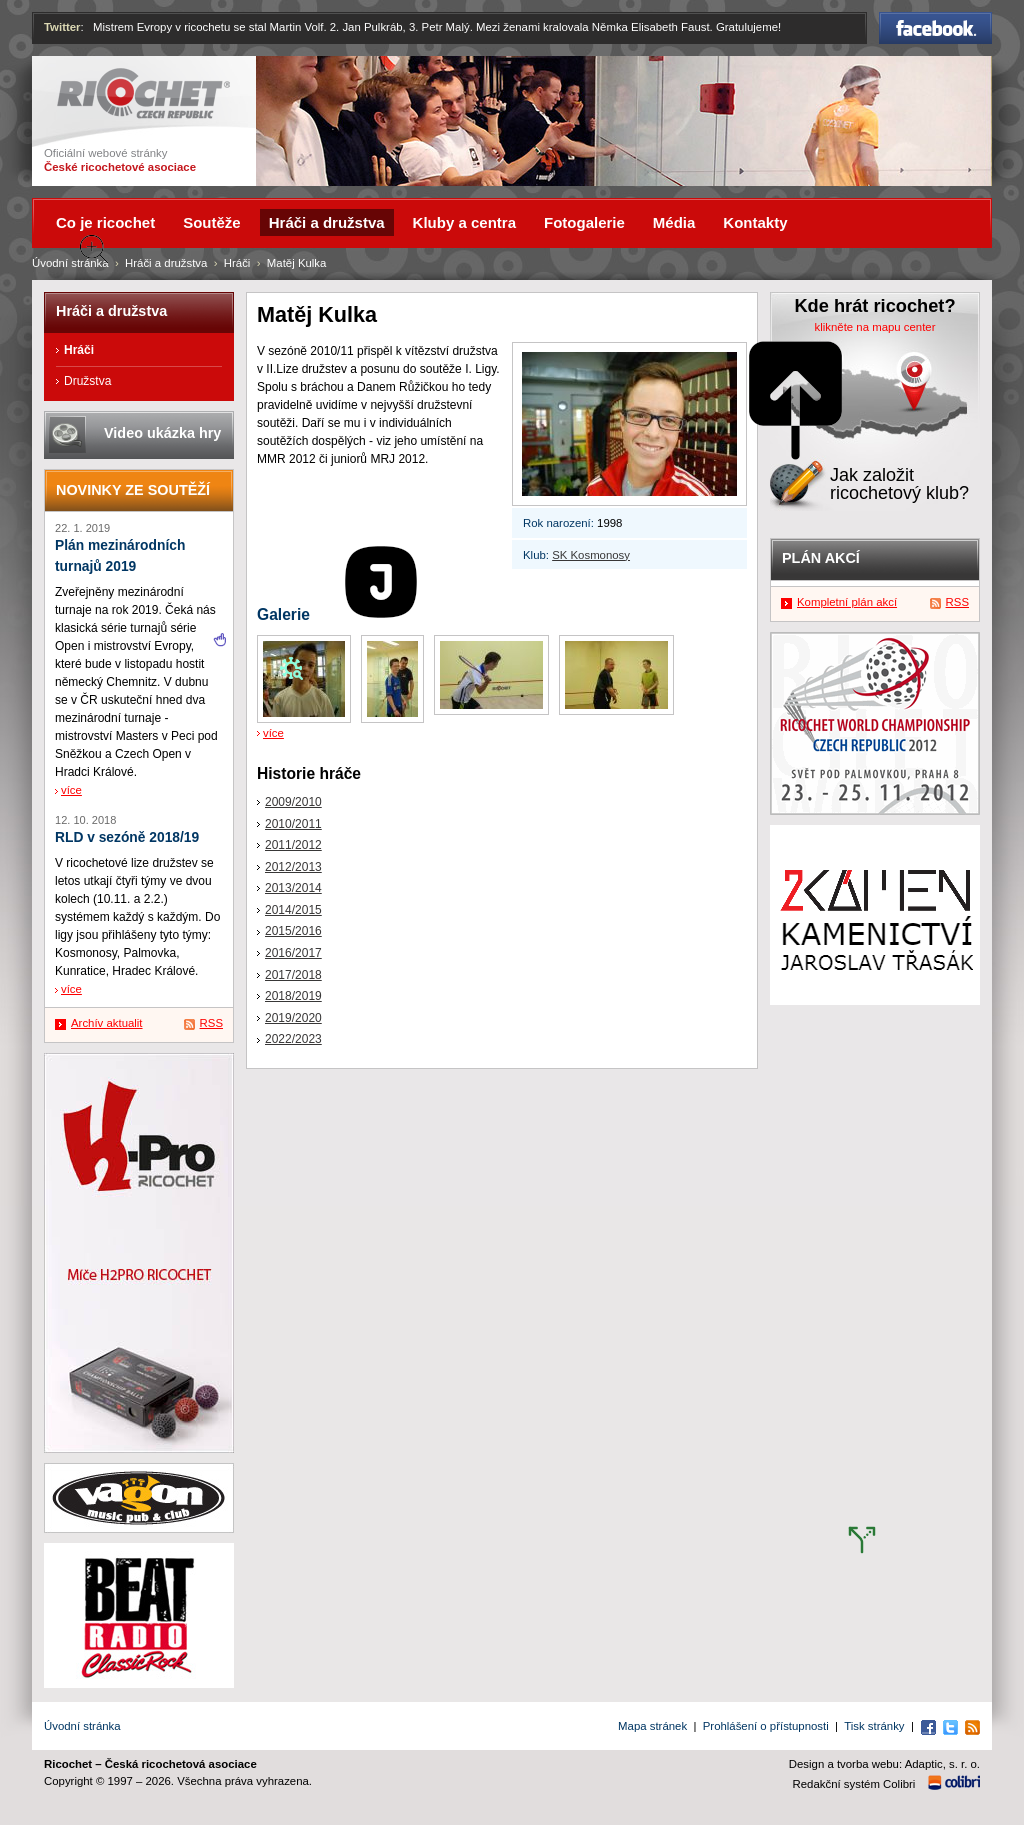 The width and height of the screenshot is (1024, 1825). What do you see at coordinates (862, 1540) in the screenshot?
I see `take an alternate left route` at bounding box center [862, 1540].